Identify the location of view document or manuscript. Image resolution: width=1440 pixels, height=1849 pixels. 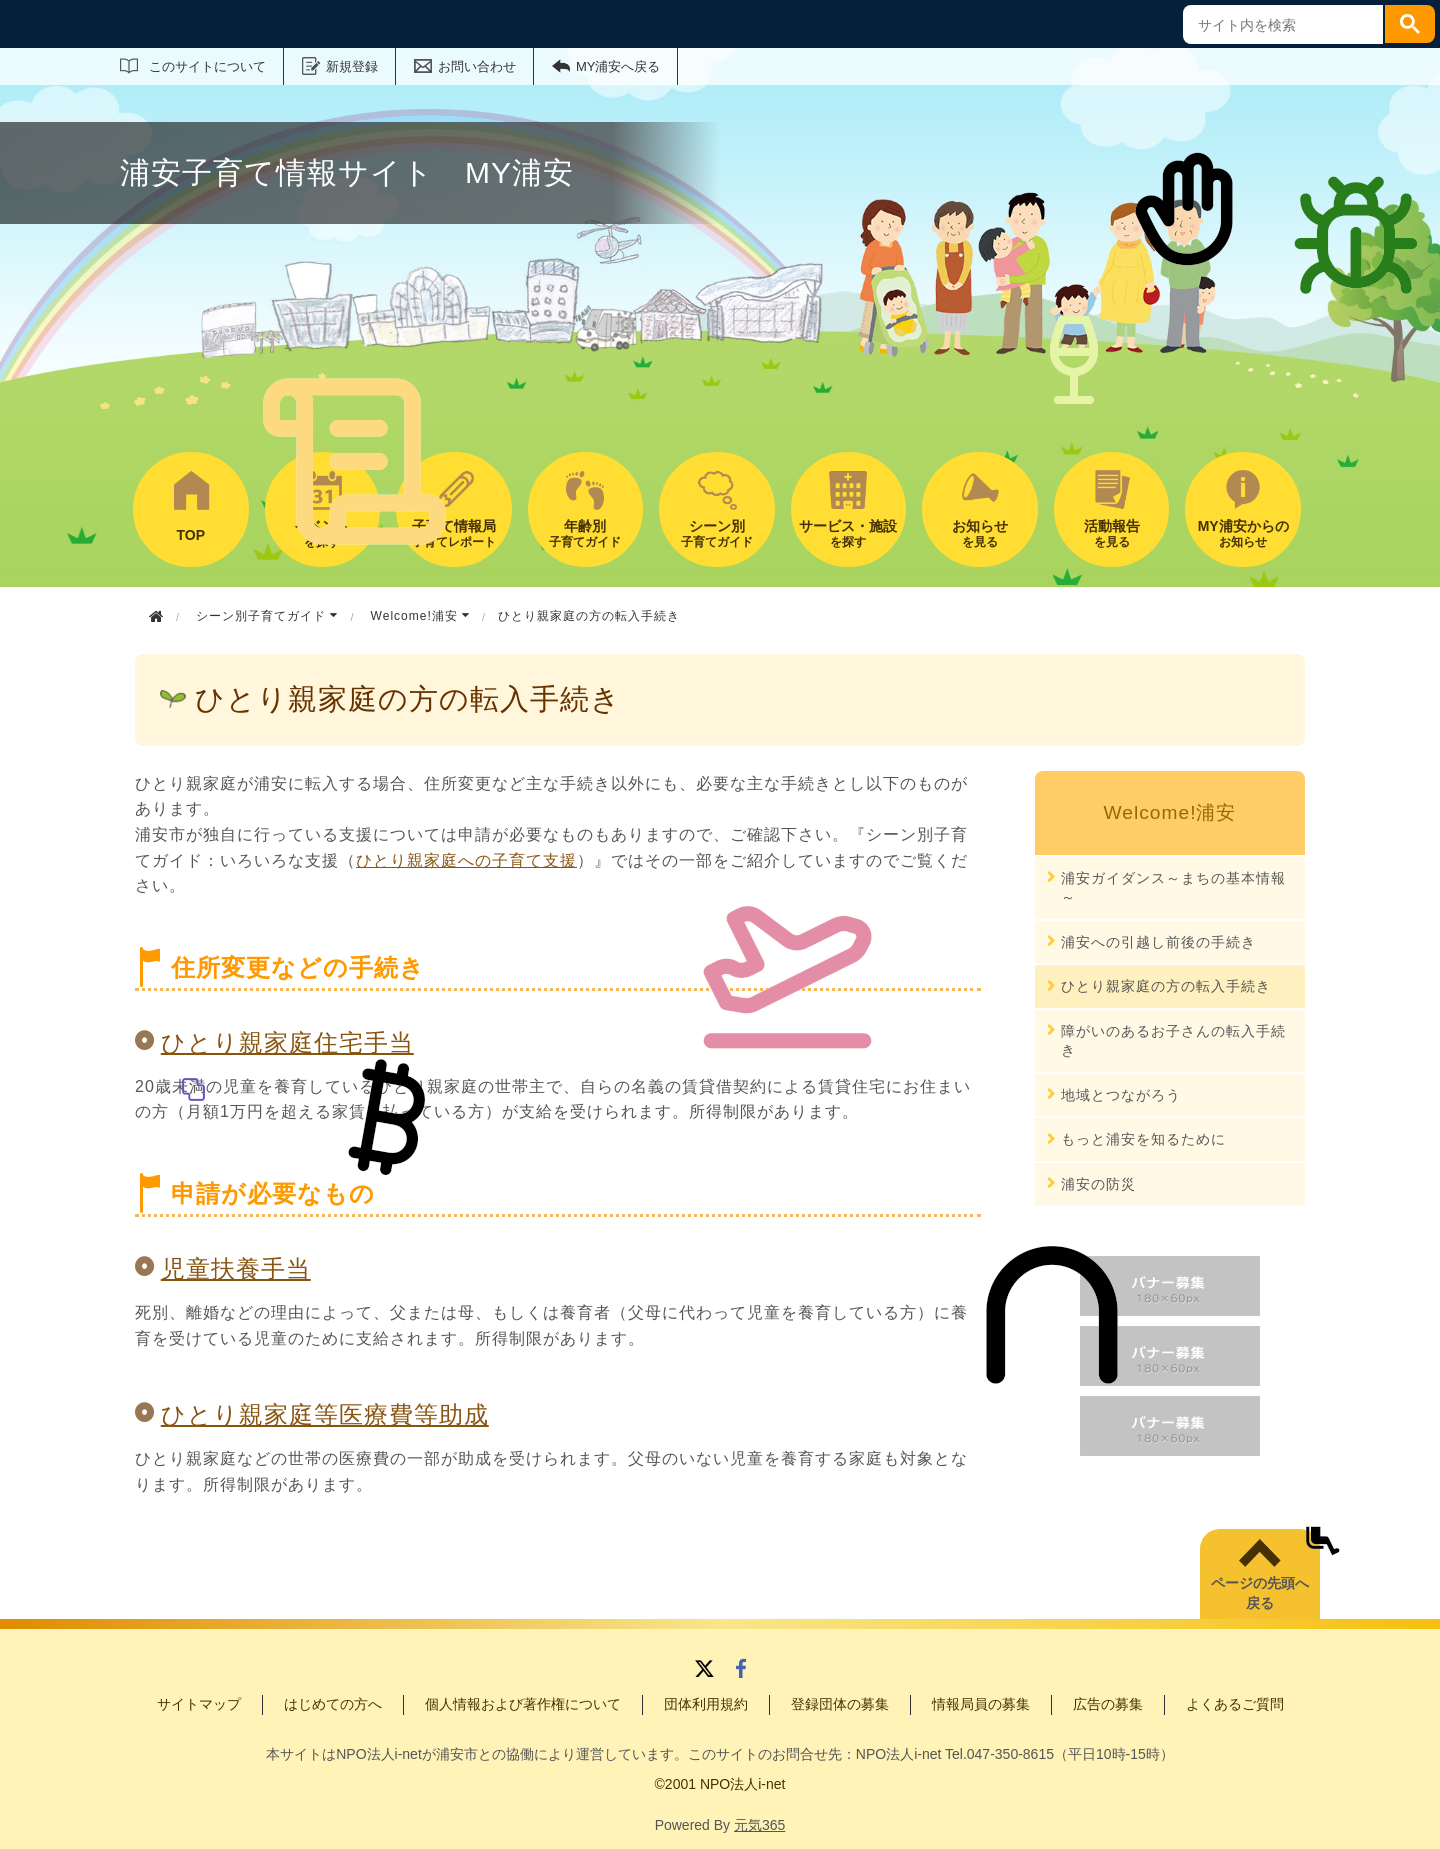
(354, 461).